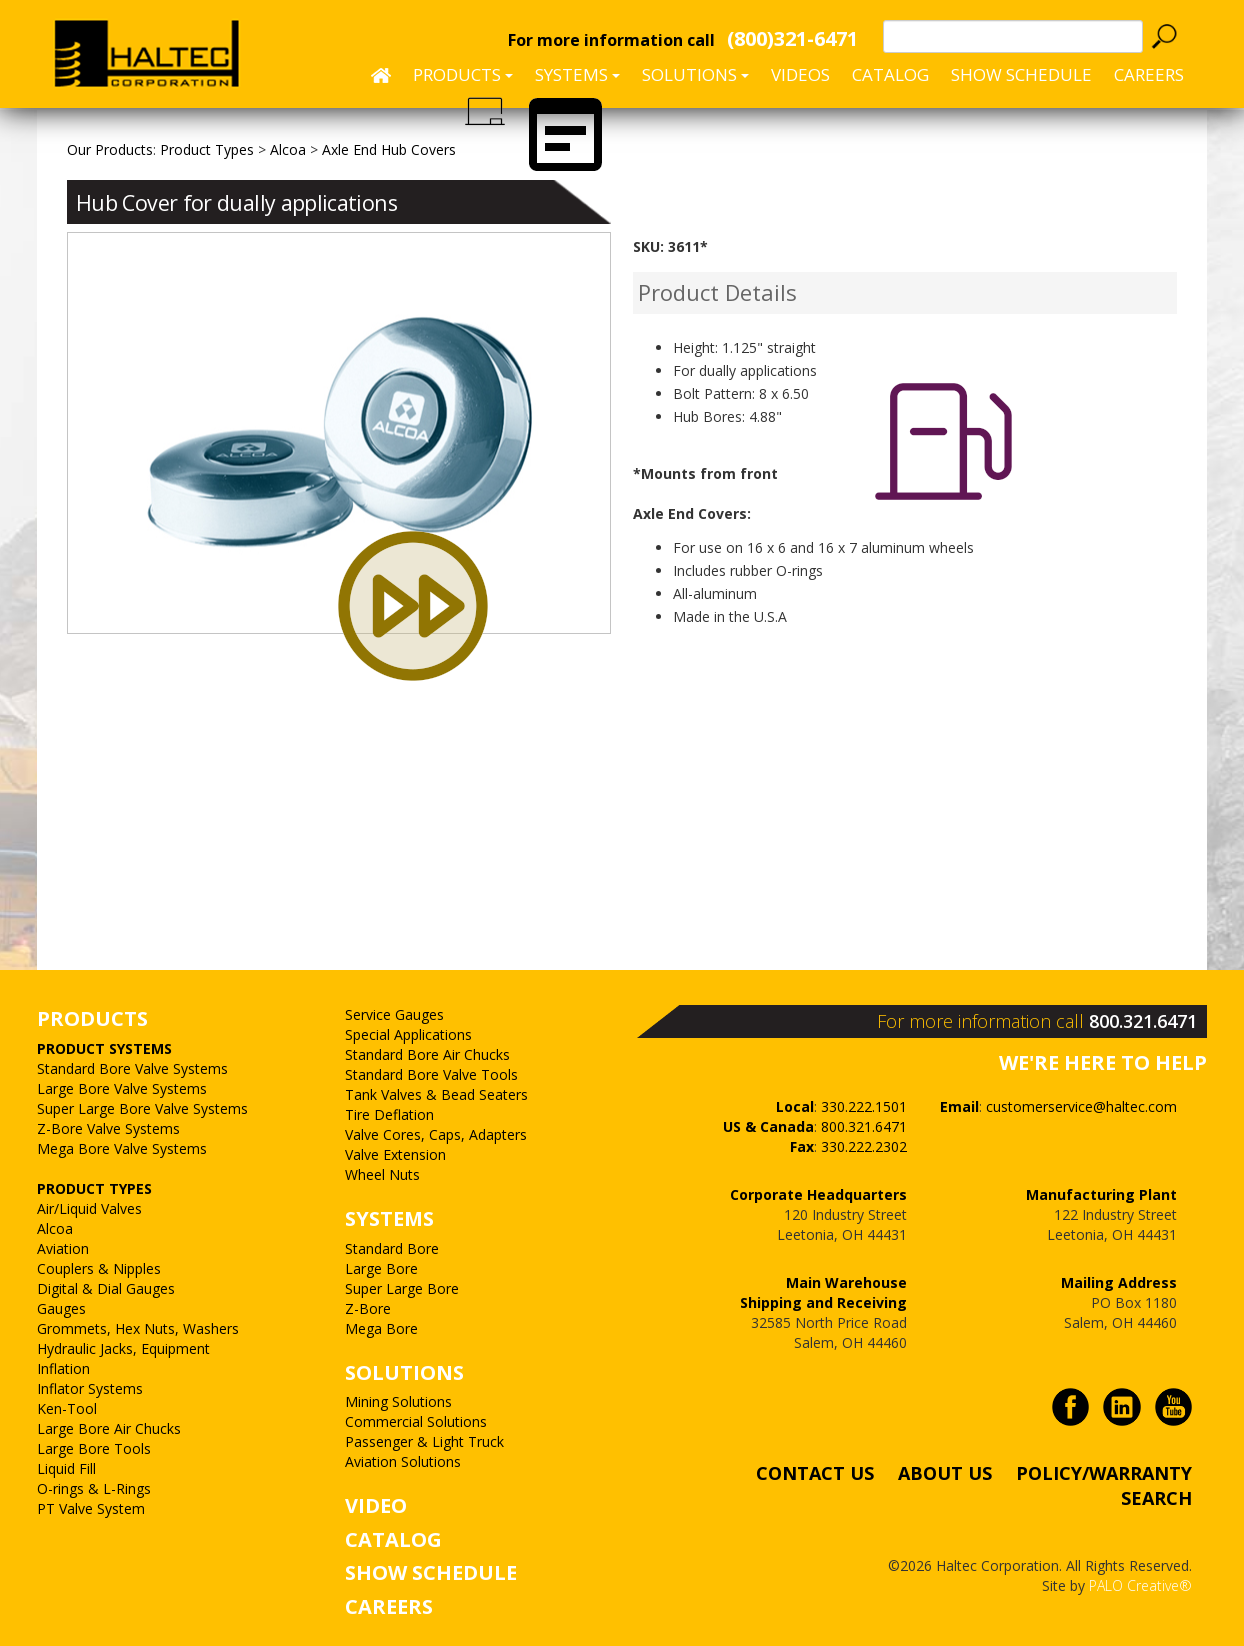 The width and height of the screenshot is (1244, 1646). What do you see at coordinates (413, 606) in the screenshot?
I see `fast forward media playback` at bounding box center [413, 606].